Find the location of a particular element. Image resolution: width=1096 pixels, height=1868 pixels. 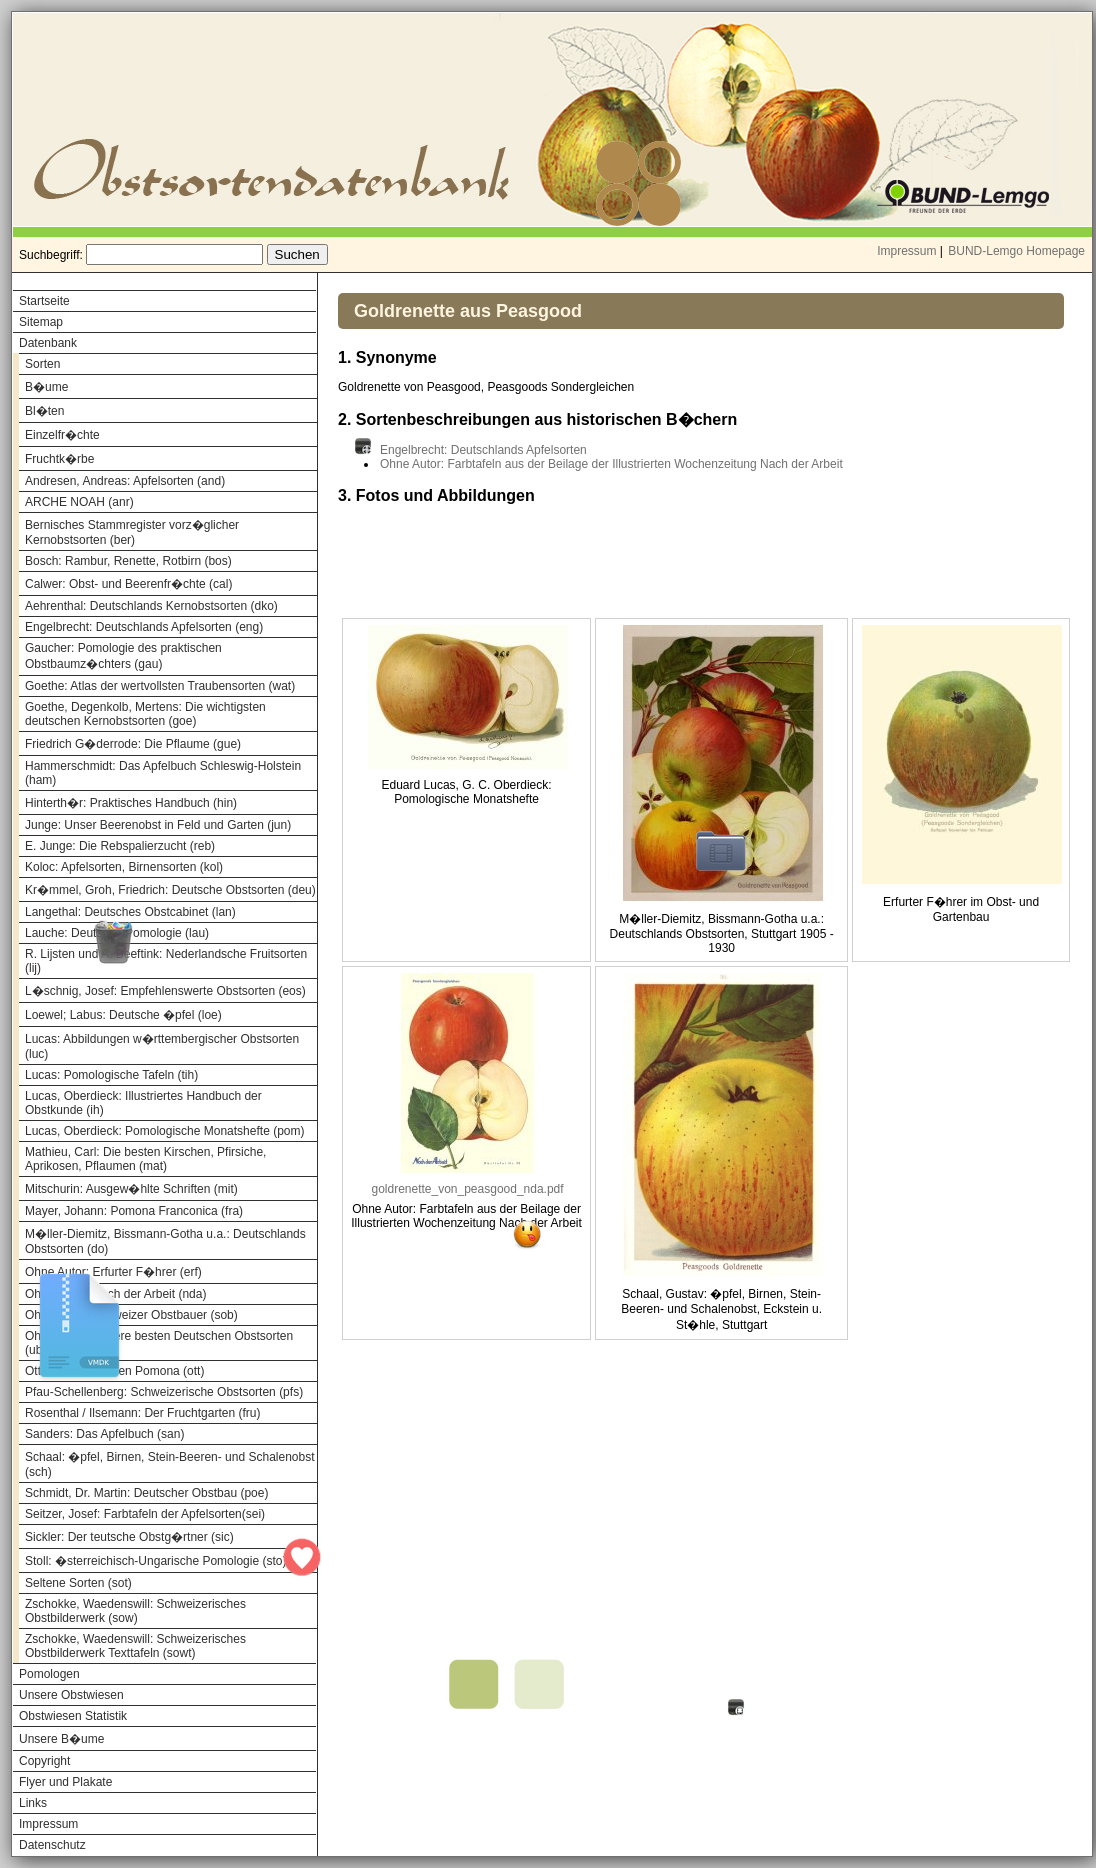

a VirtualBox virtual machine disk file is located at coordinates (79, 1327).